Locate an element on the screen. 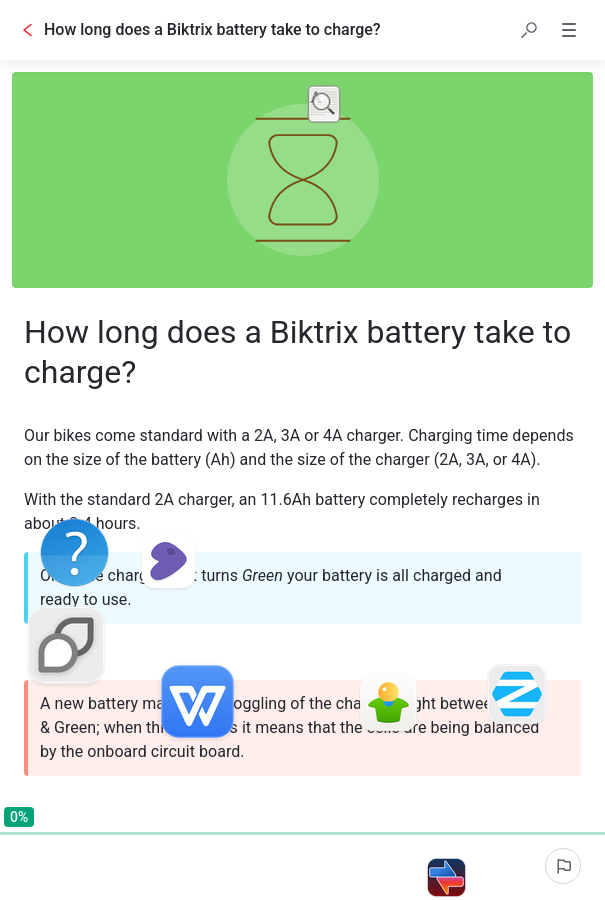 Image resolution: width=605 pixels, height=900 pixels. open WPS Office application is located at coordinates (197, 701).